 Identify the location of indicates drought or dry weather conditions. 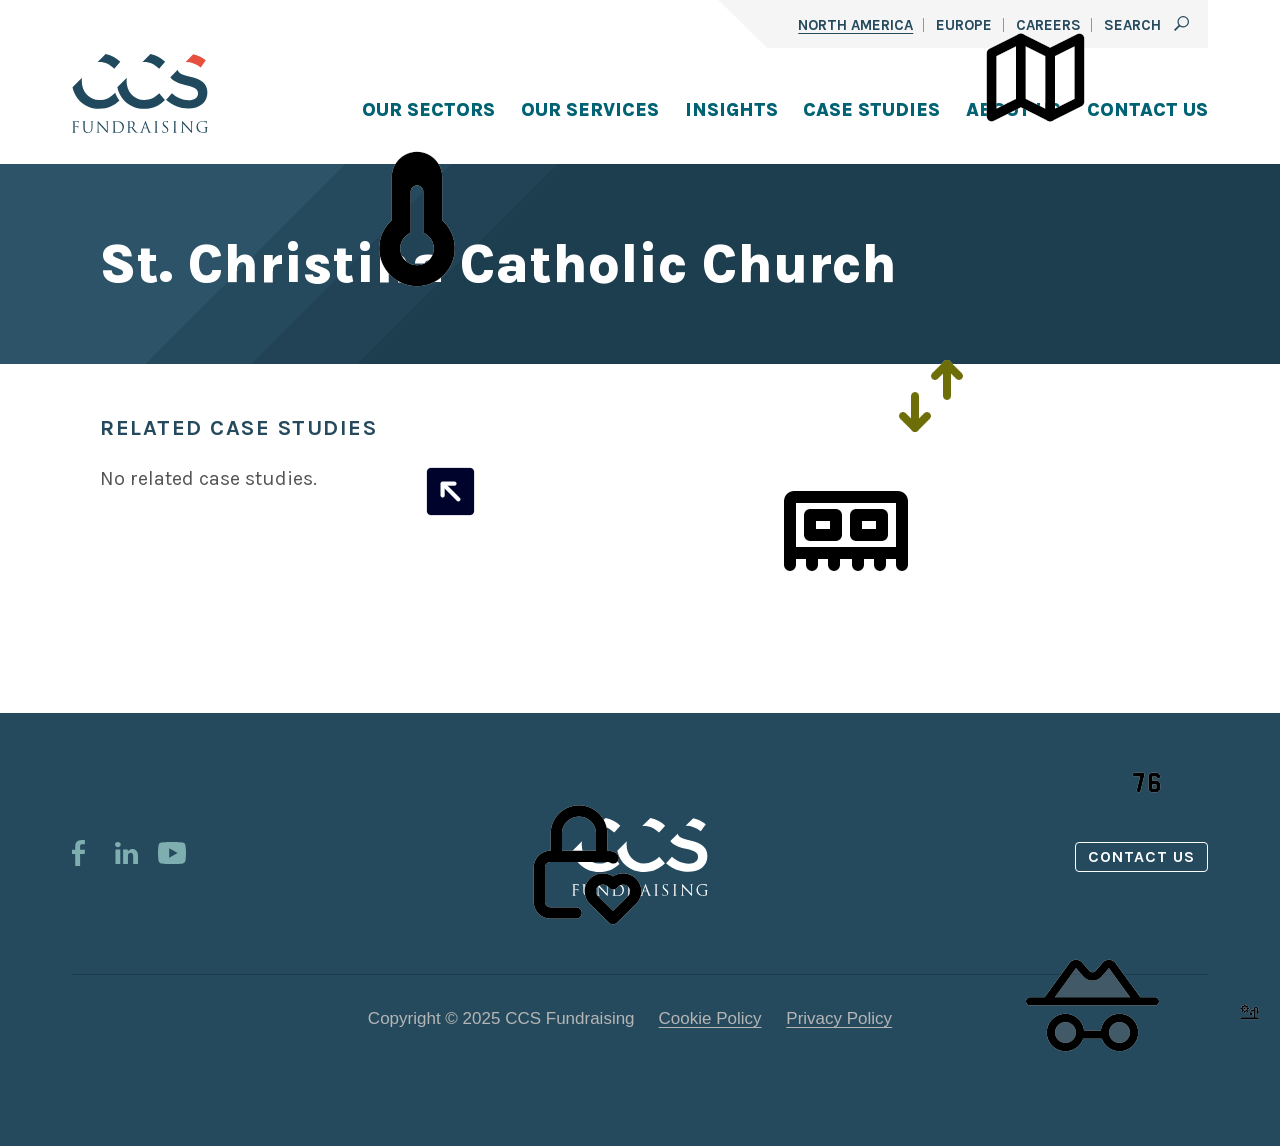
(1249, 1011).